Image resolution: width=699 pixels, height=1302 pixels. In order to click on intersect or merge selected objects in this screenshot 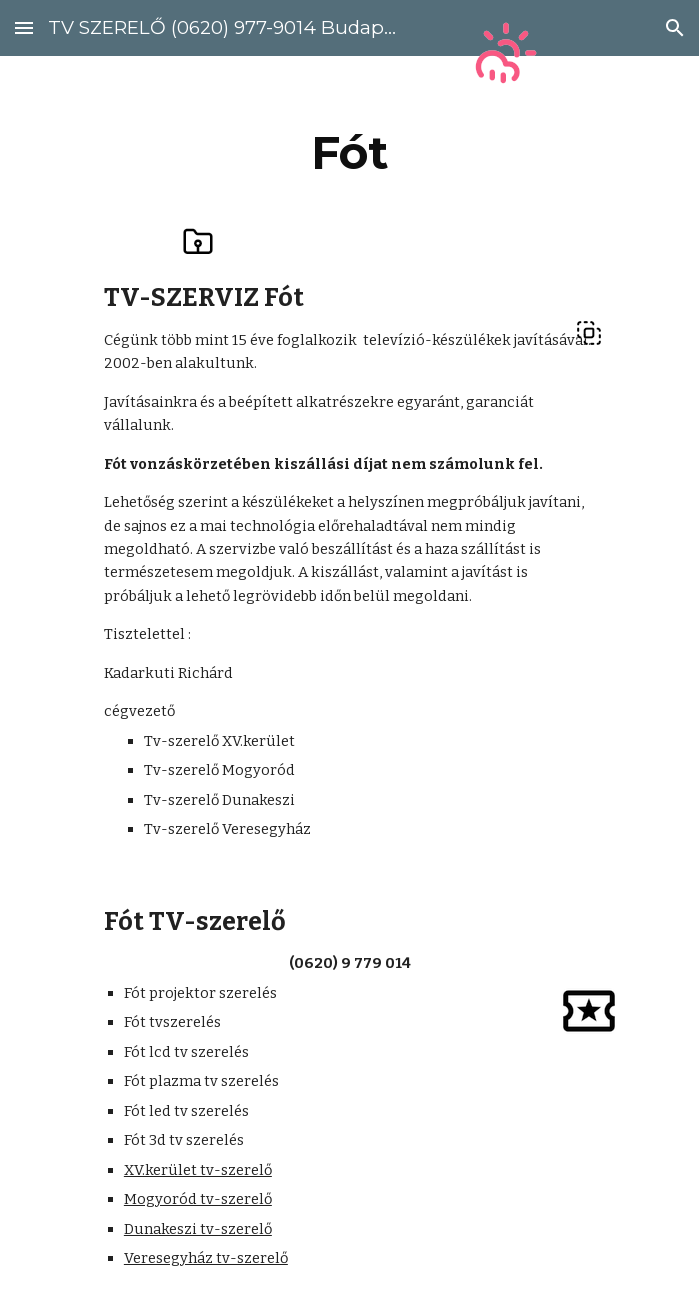, I will do `click(589, 333)`.